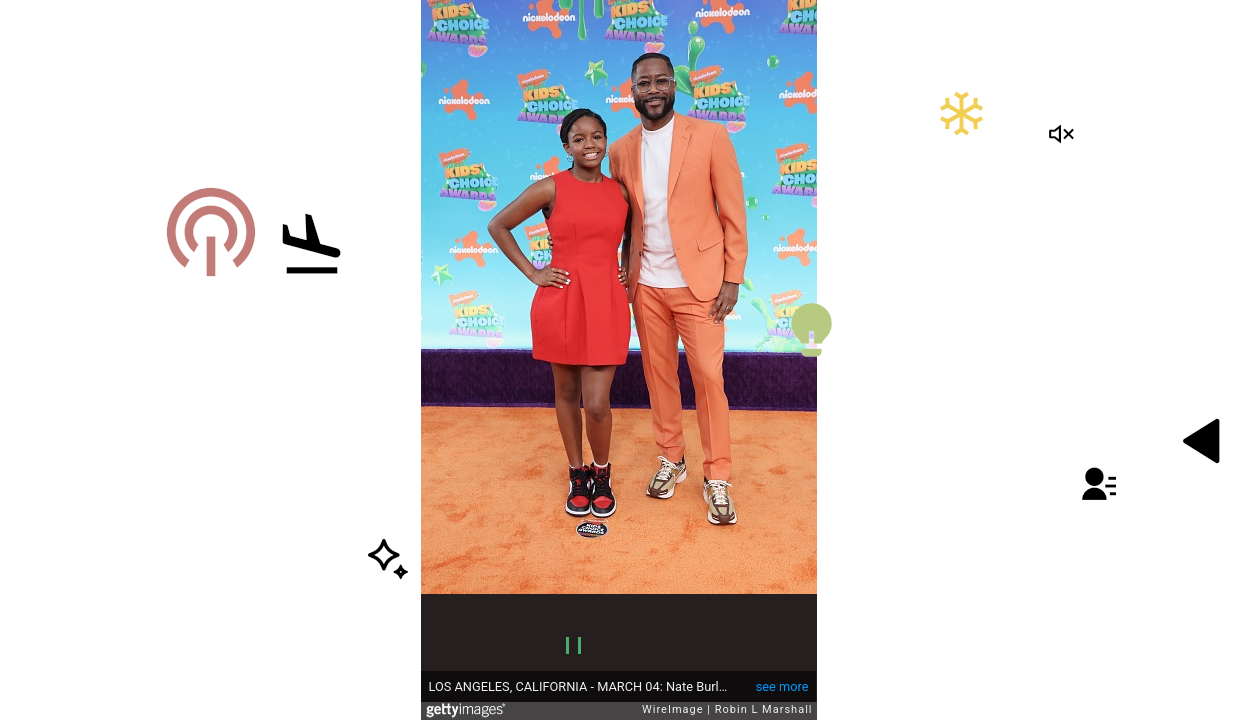  Describe the element at coordinates (573, 645) in the screenshot. I see `pause media playback` at that location.